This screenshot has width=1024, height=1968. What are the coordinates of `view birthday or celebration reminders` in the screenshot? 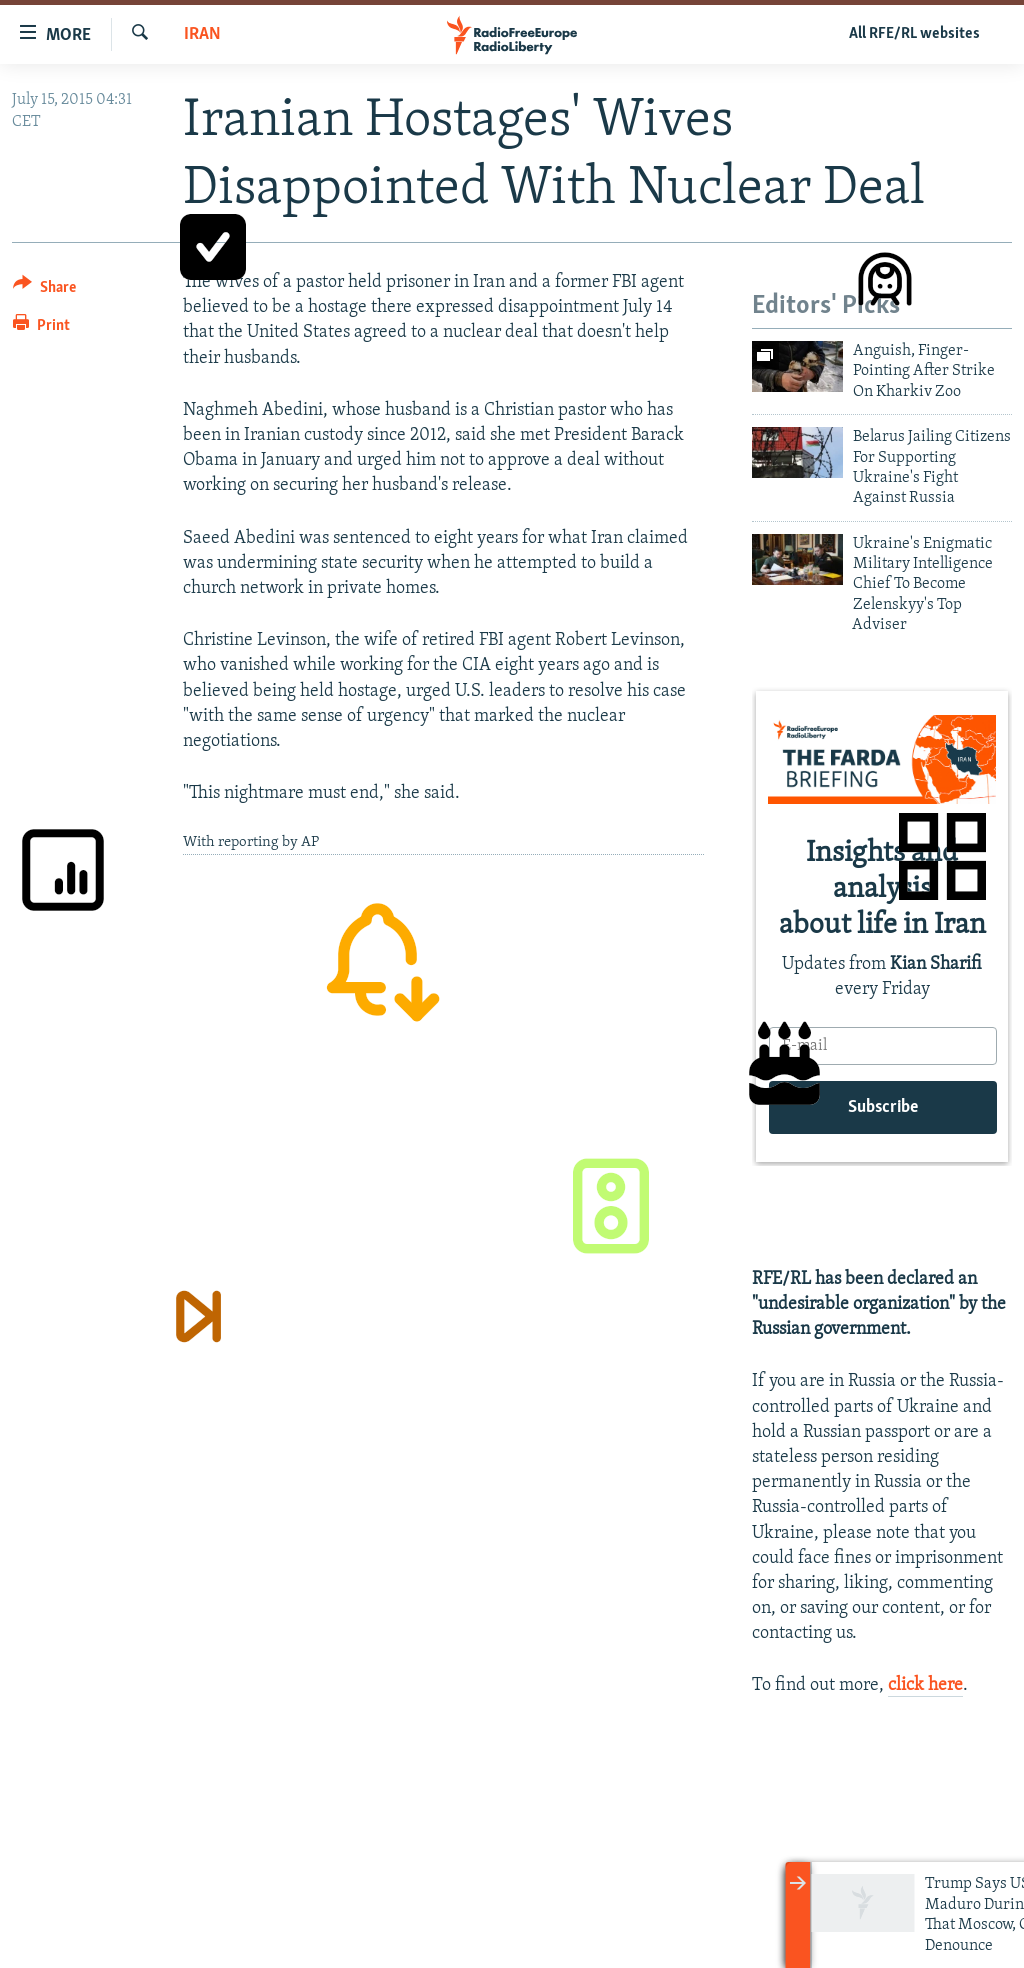 It's located at (784, 1064).